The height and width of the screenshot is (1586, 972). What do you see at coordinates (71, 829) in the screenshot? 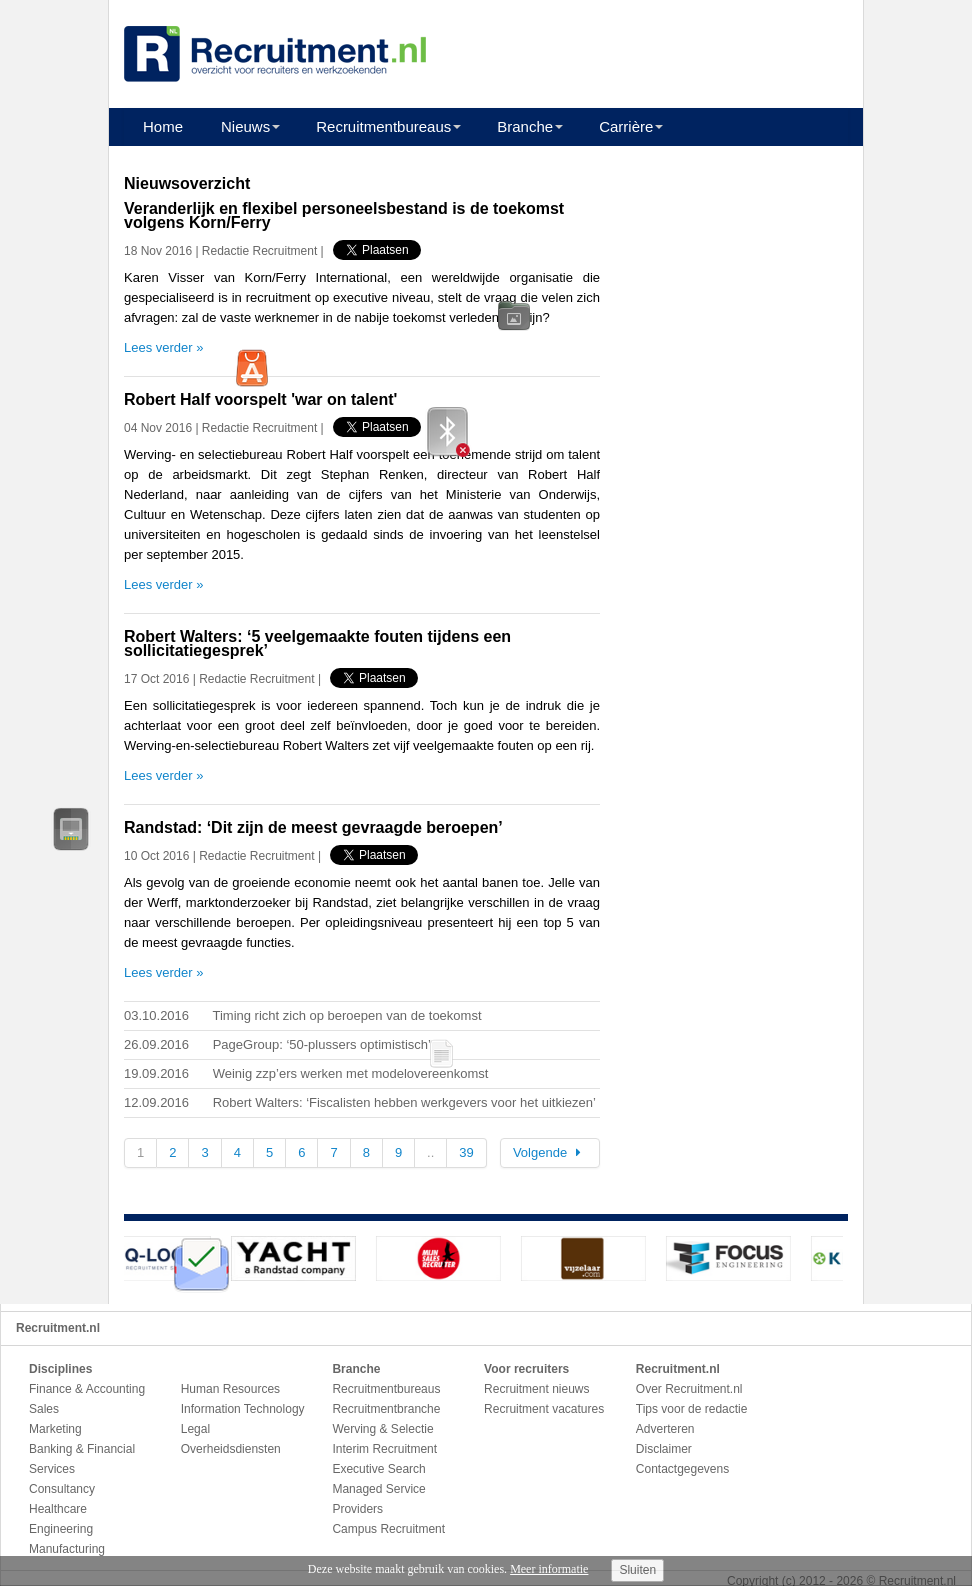
I see `NES game ROM file` at bounding box center [71, 829].